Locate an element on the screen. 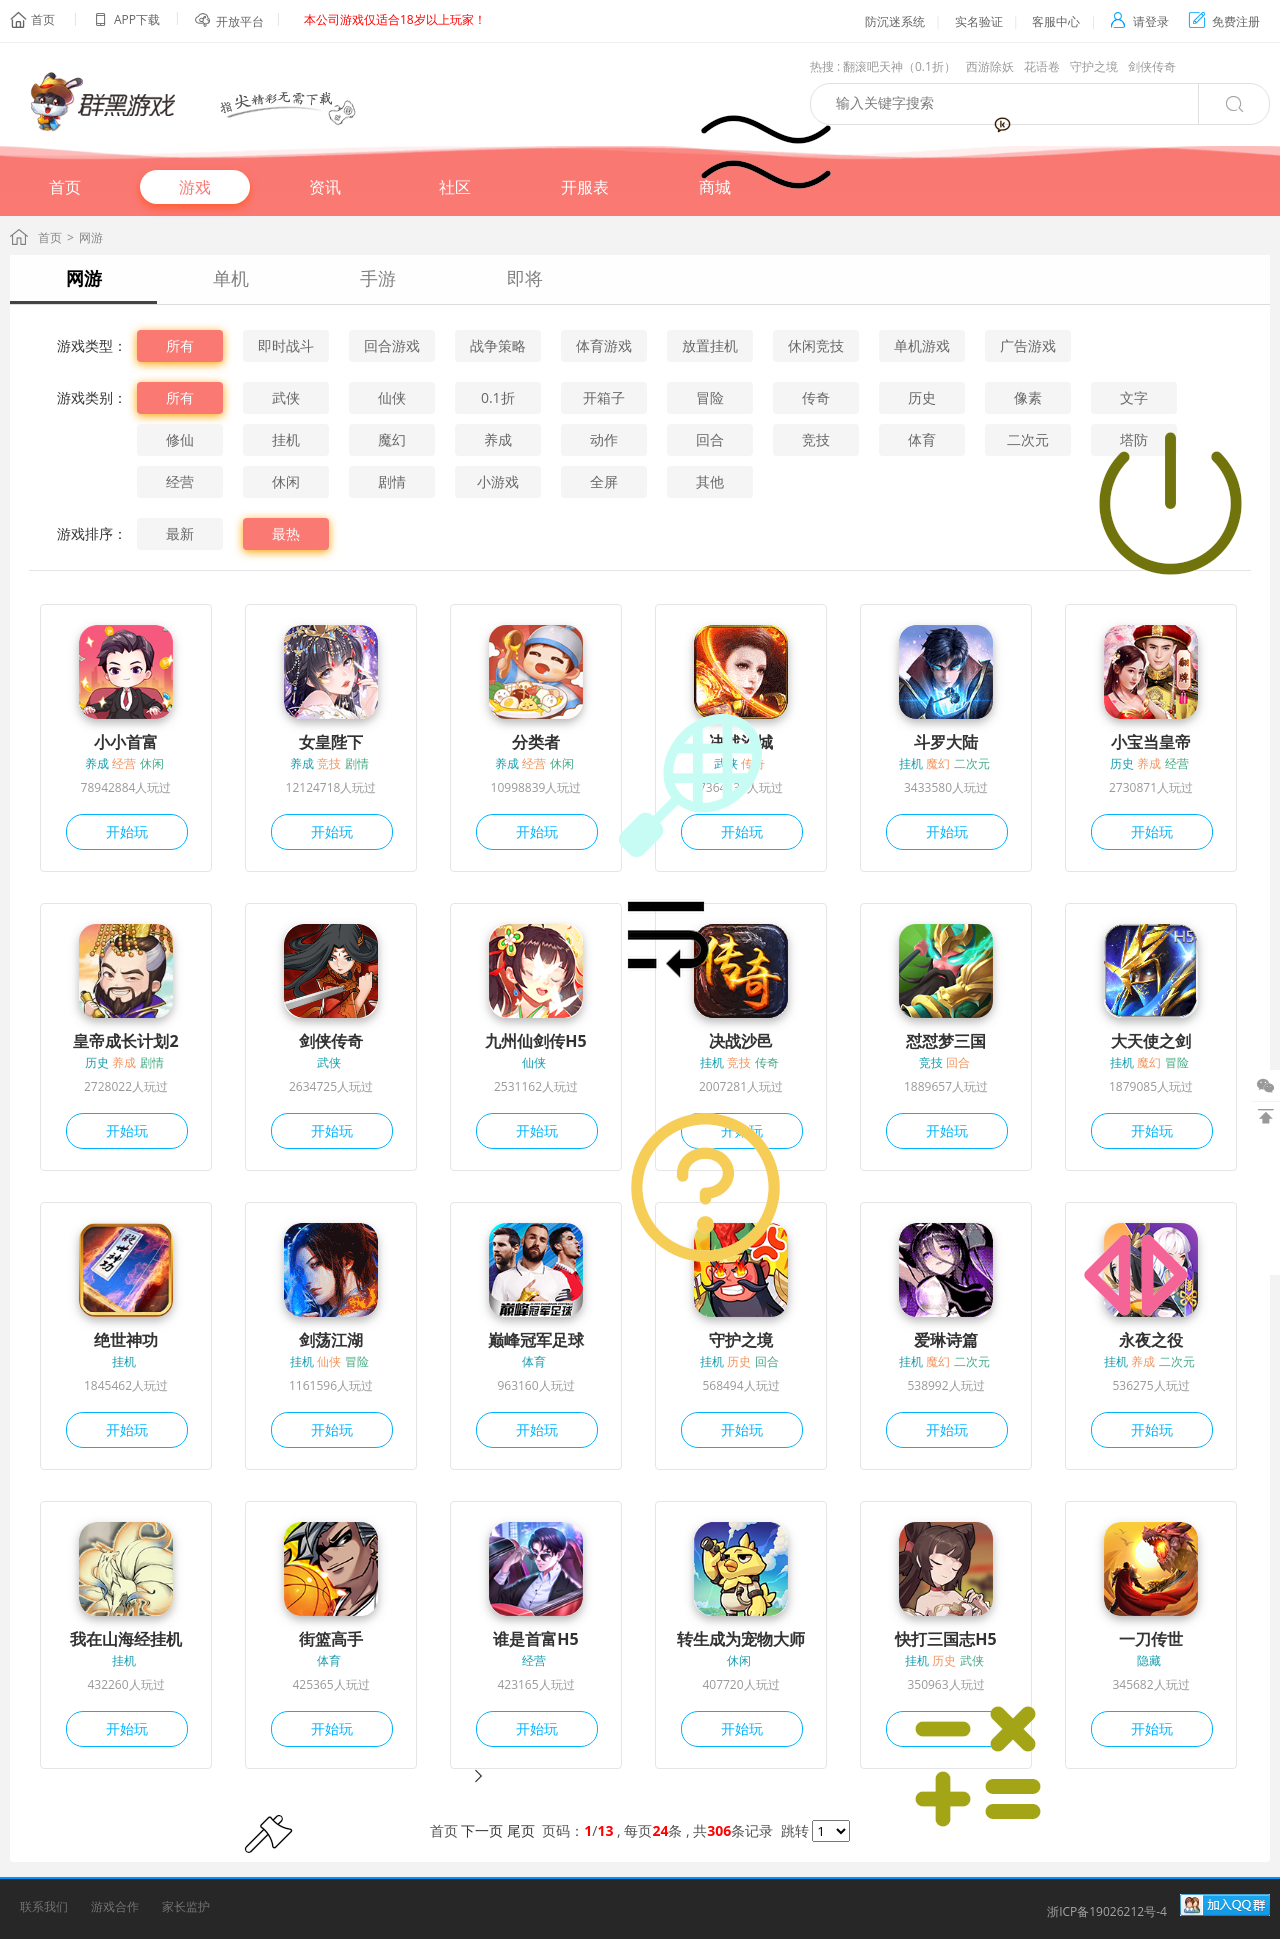 The width and height of the screenshot is (1280, 1939). open KakaoTalk messaging app is located at coordinates (1002, 124).